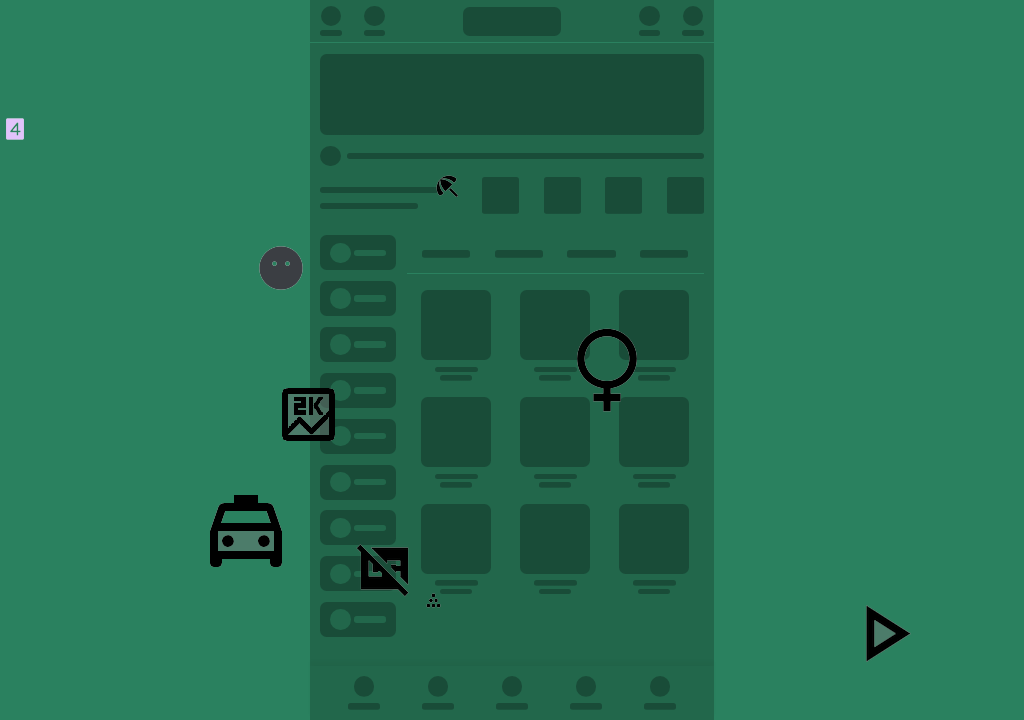 This screenshot has height=720, width=1024. What do you see at coordinates (281, 268) in the screenshot?
I see `indicates neutral feedback or rating` at bounding box center [281, 268].